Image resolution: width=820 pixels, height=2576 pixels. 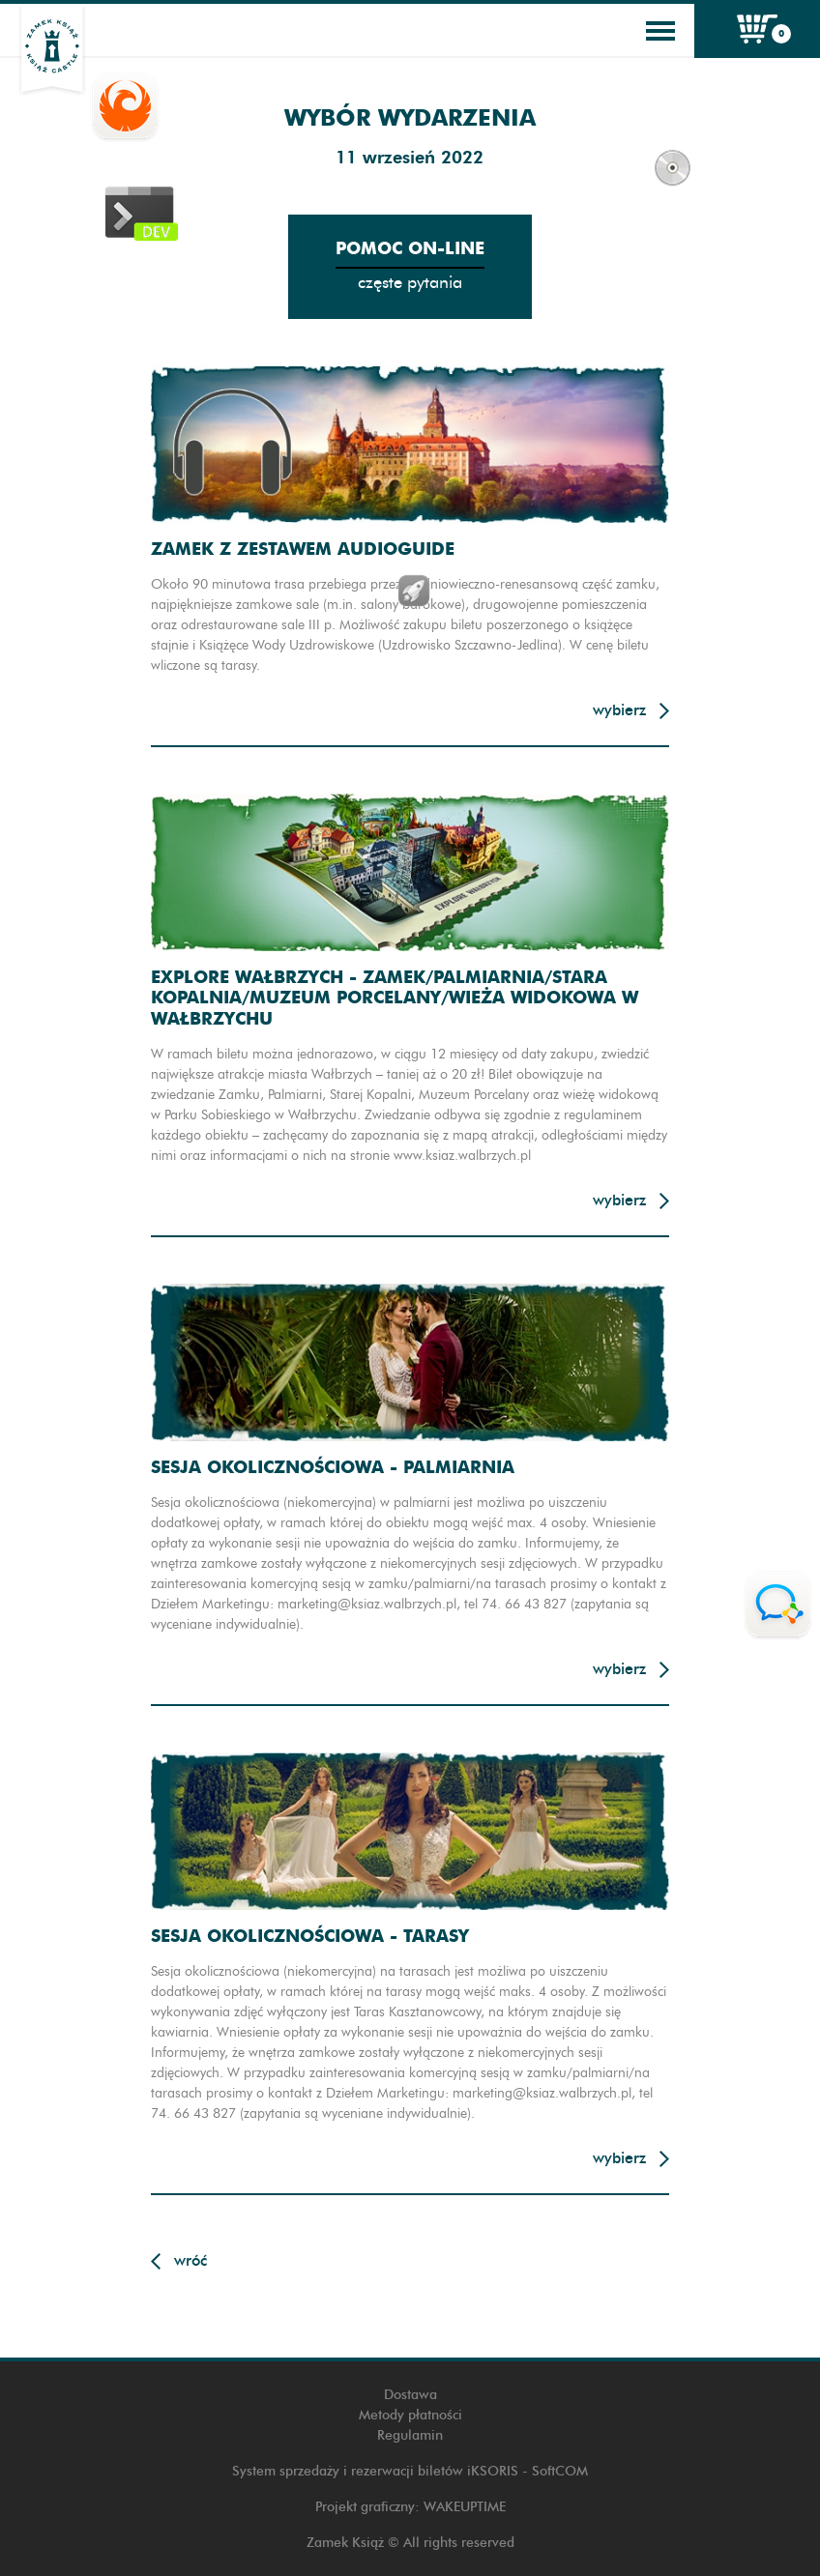 What do you see at coordinates (672, 167) in the screenshot?
I see `access cd/dvd drive` at bounding box center [672, 167].